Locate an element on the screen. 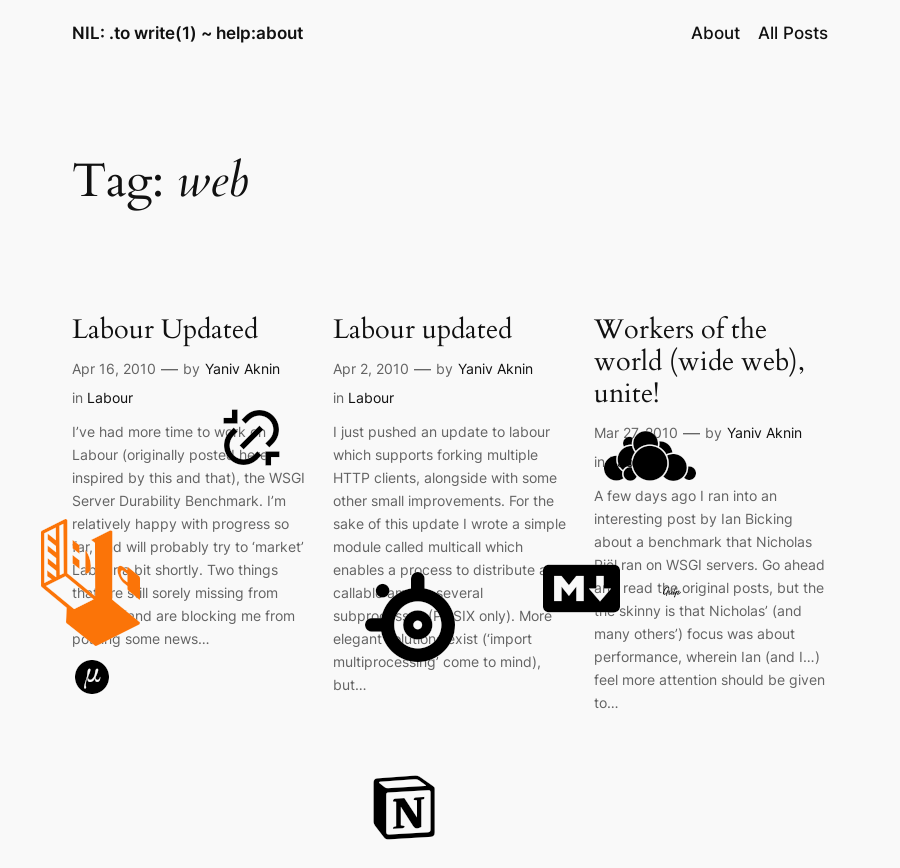 Image resolution: width=900 pixels, height=868 pixels. tails operating system logo is located at coordinates (90, 582).